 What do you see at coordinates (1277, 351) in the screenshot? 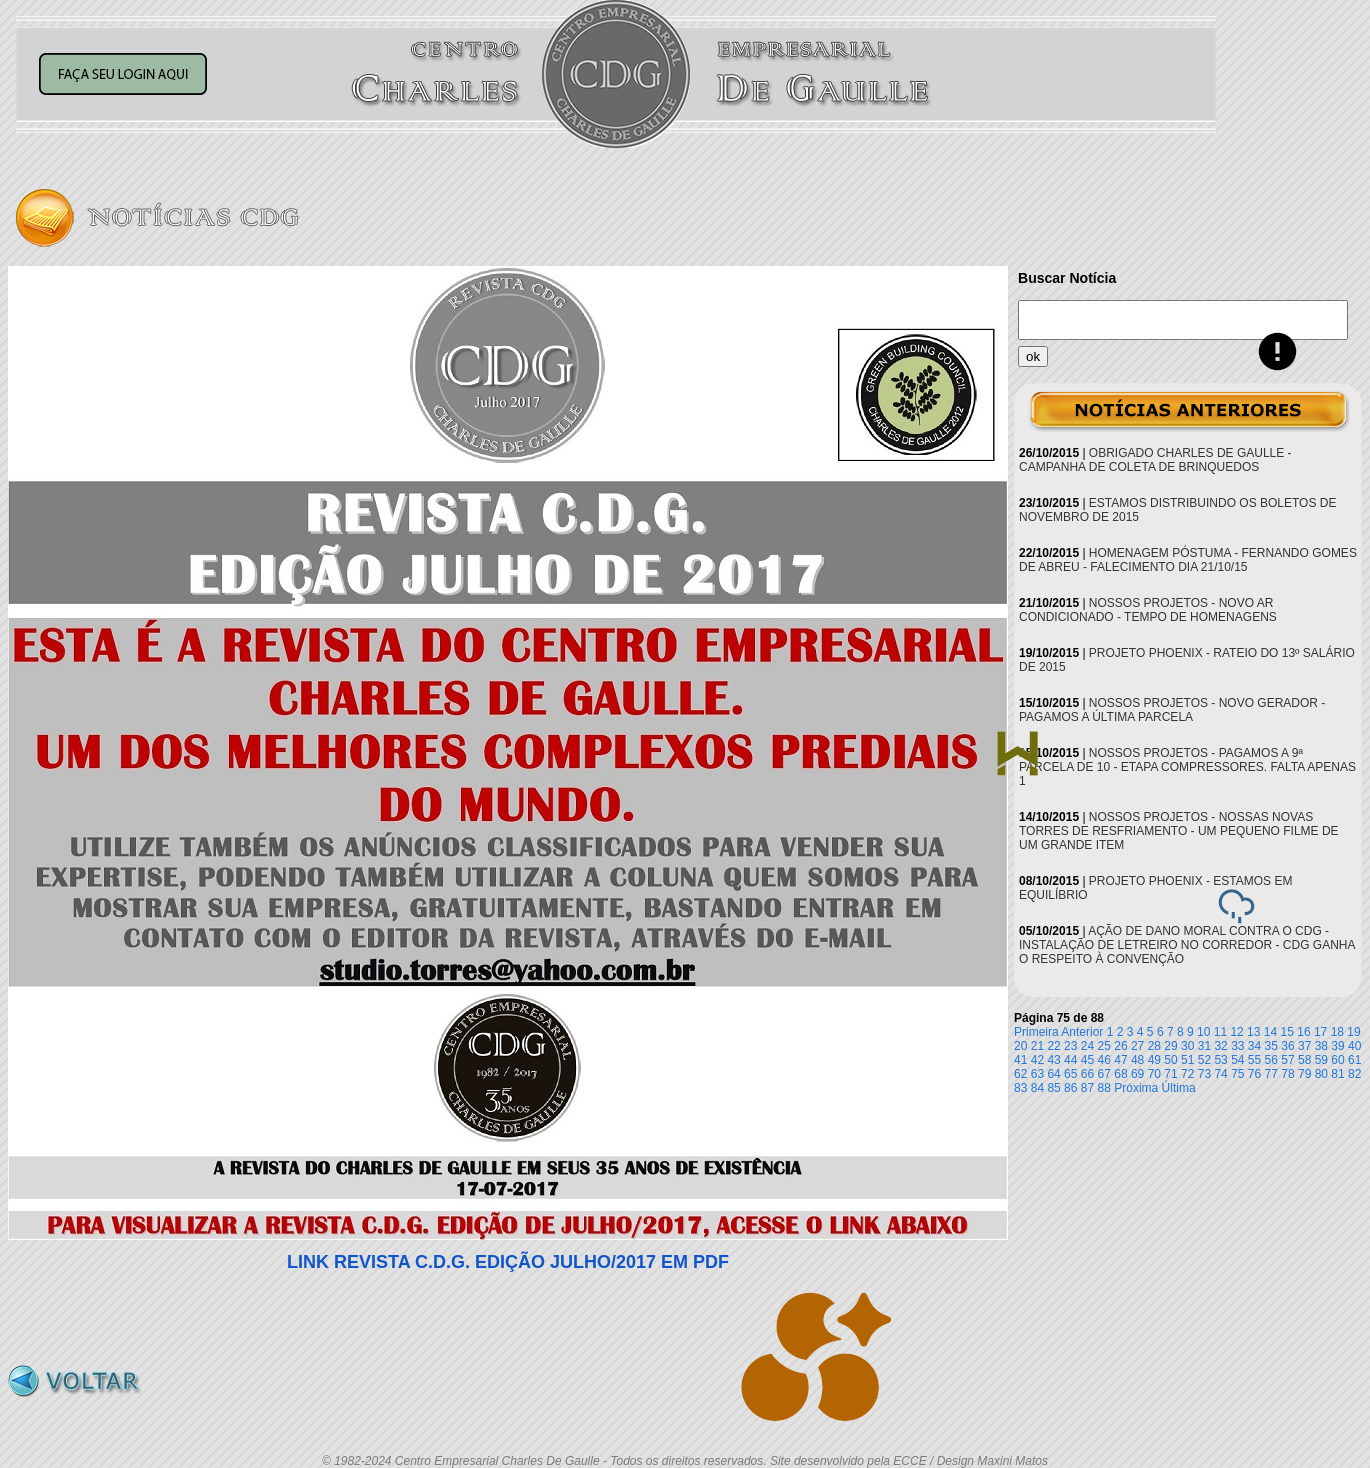
I see `indicates a warning or error state` at bounding box center [1277, 351].